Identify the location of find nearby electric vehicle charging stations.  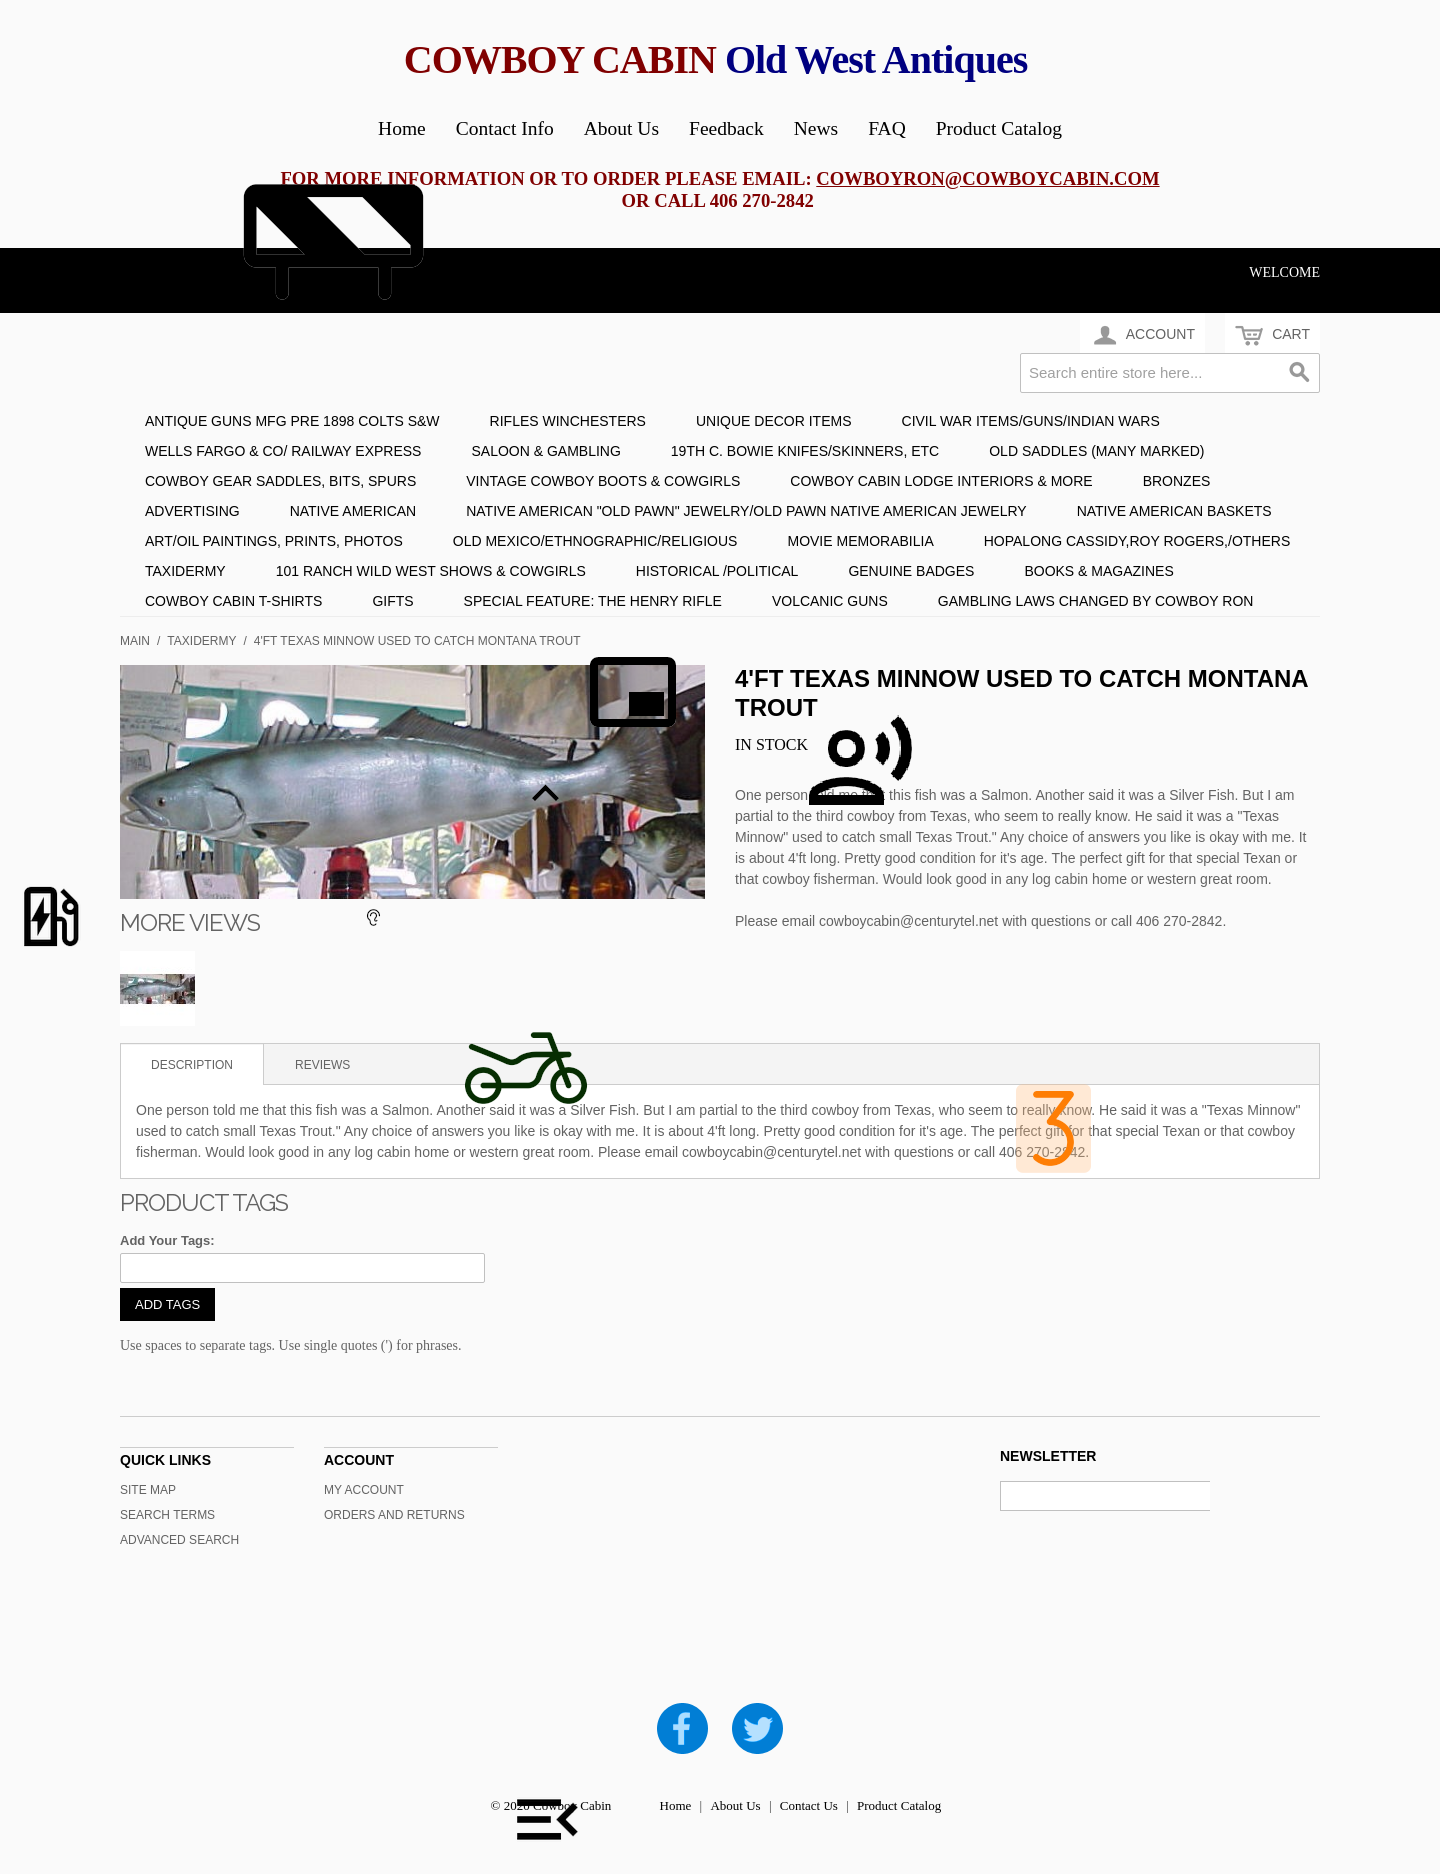
(50, 916).